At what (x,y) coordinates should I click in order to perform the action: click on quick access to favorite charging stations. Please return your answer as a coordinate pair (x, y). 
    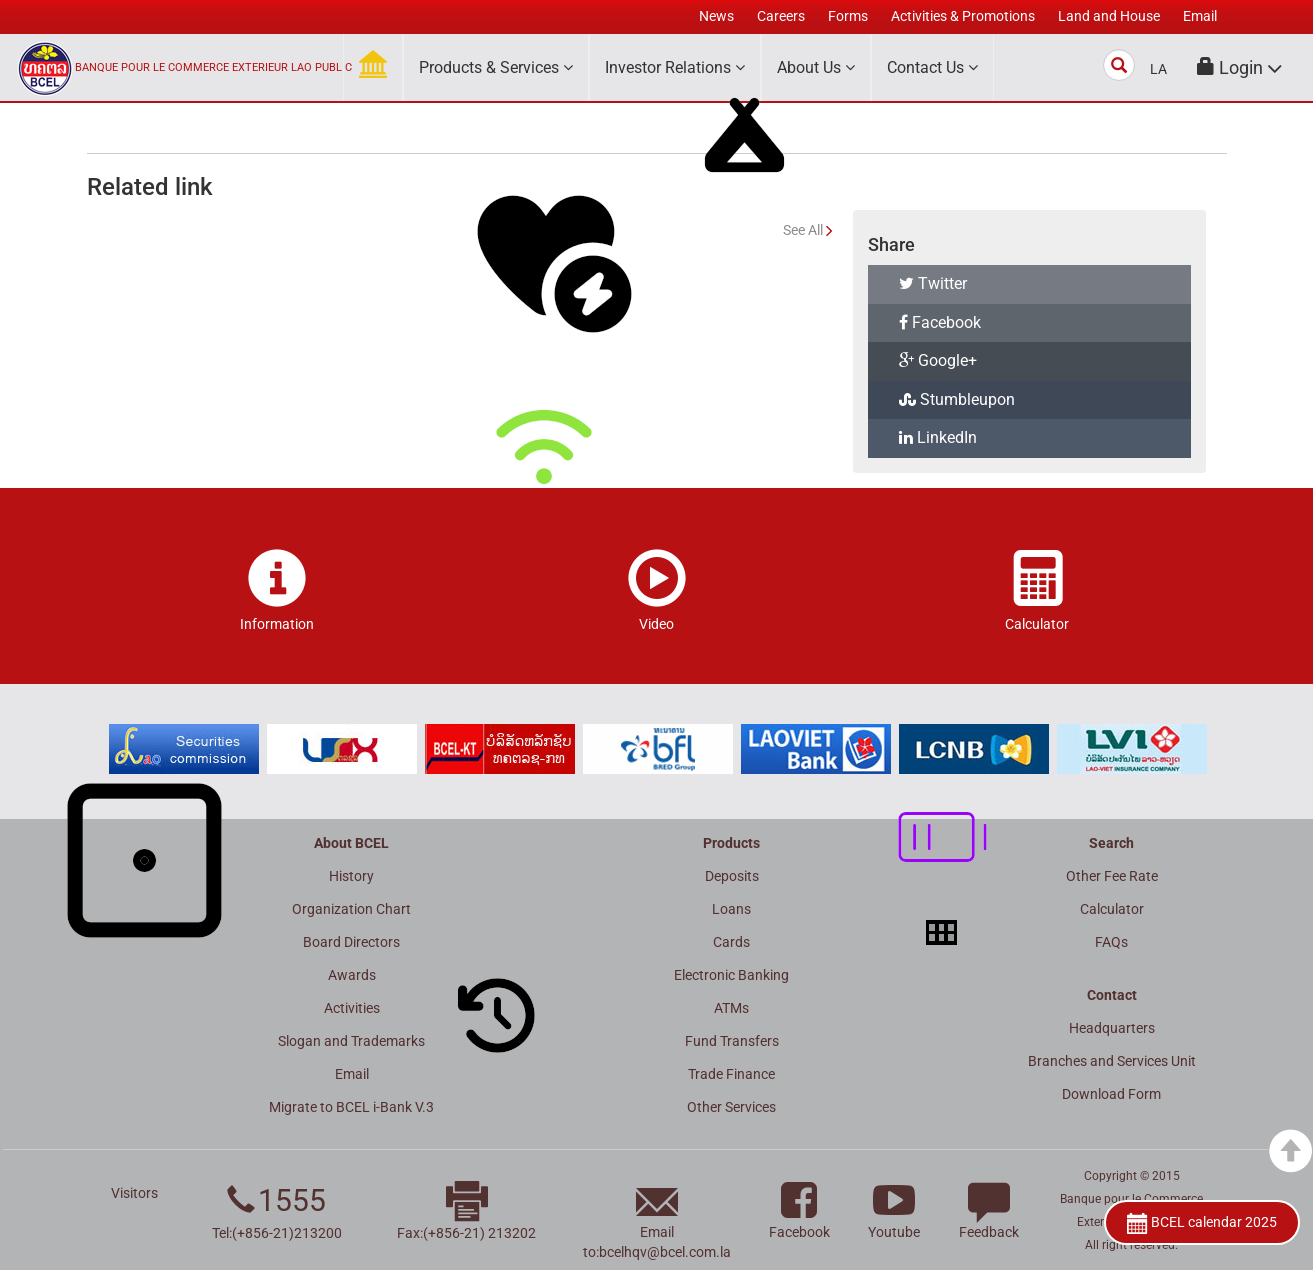
    Looking at the image, I should click on (554, 255).